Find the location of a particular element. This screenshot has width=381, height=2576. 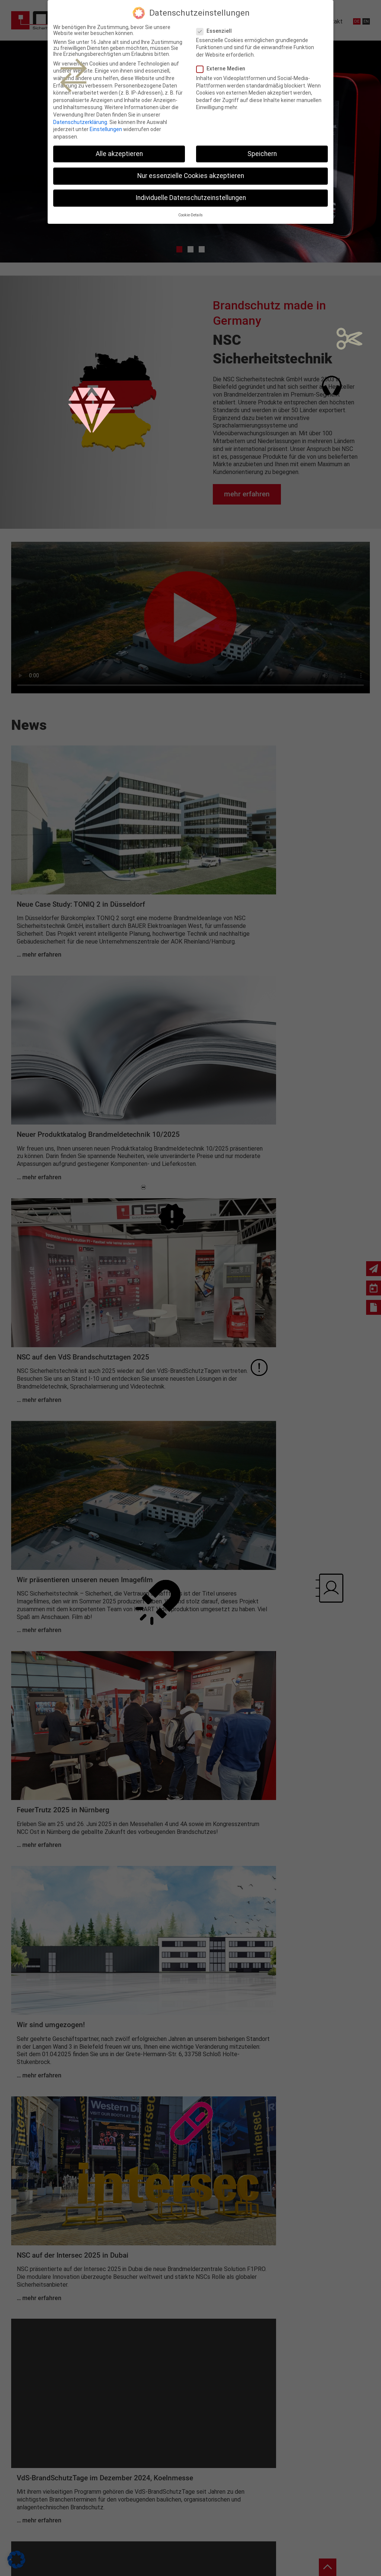

cut selected content is located at coordinates (349, 338).